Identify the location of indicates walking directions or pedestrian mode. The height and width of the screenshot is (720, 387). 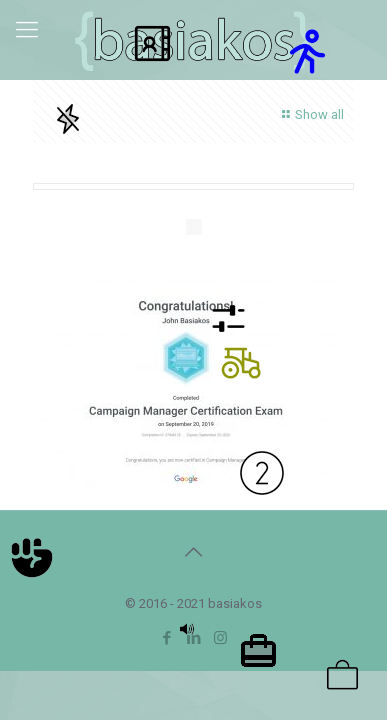
(307, 51).